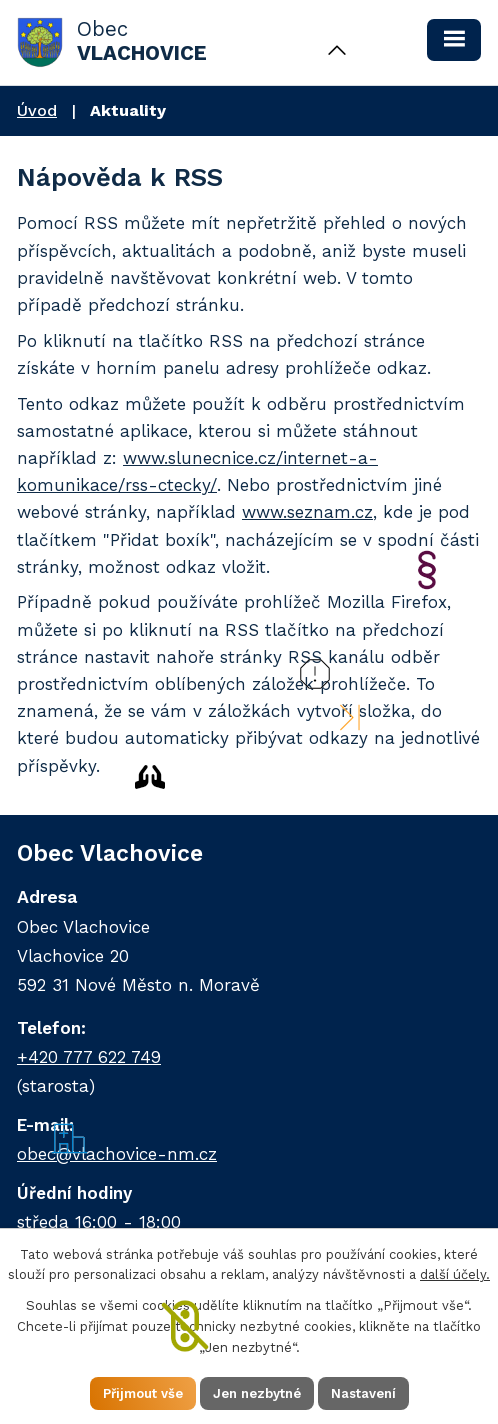 Image resolution: width=498 pixels, height=1424 pixels. What do you see at coordinates (337, 55) in the screenshot?
I see `collapse or minimize a panel` at bounding box center [337, 55].